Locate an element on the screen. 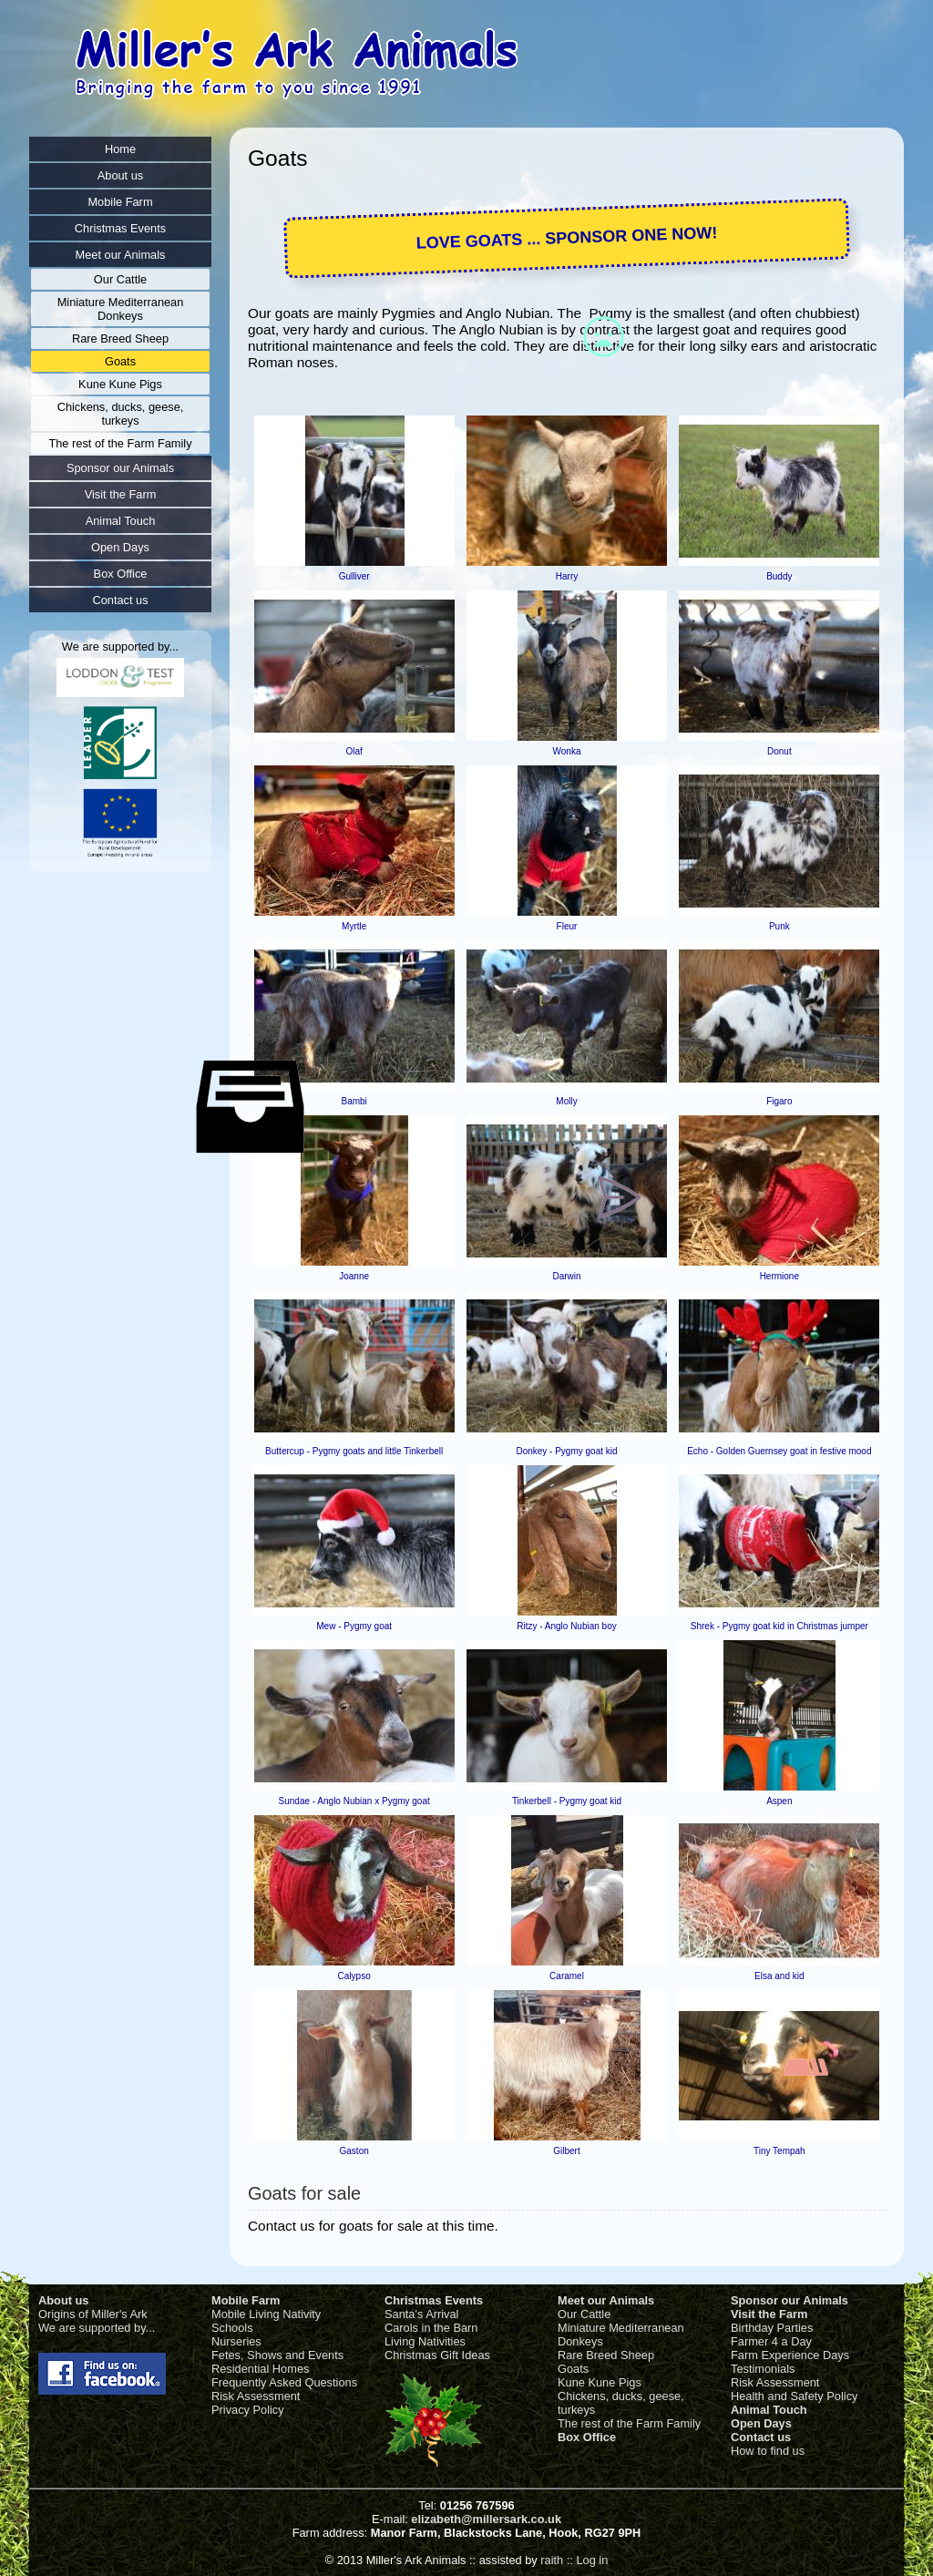 This screenshot has height=2576, width=933. switch between open browser tabs is located at coordinates (805, 2067).